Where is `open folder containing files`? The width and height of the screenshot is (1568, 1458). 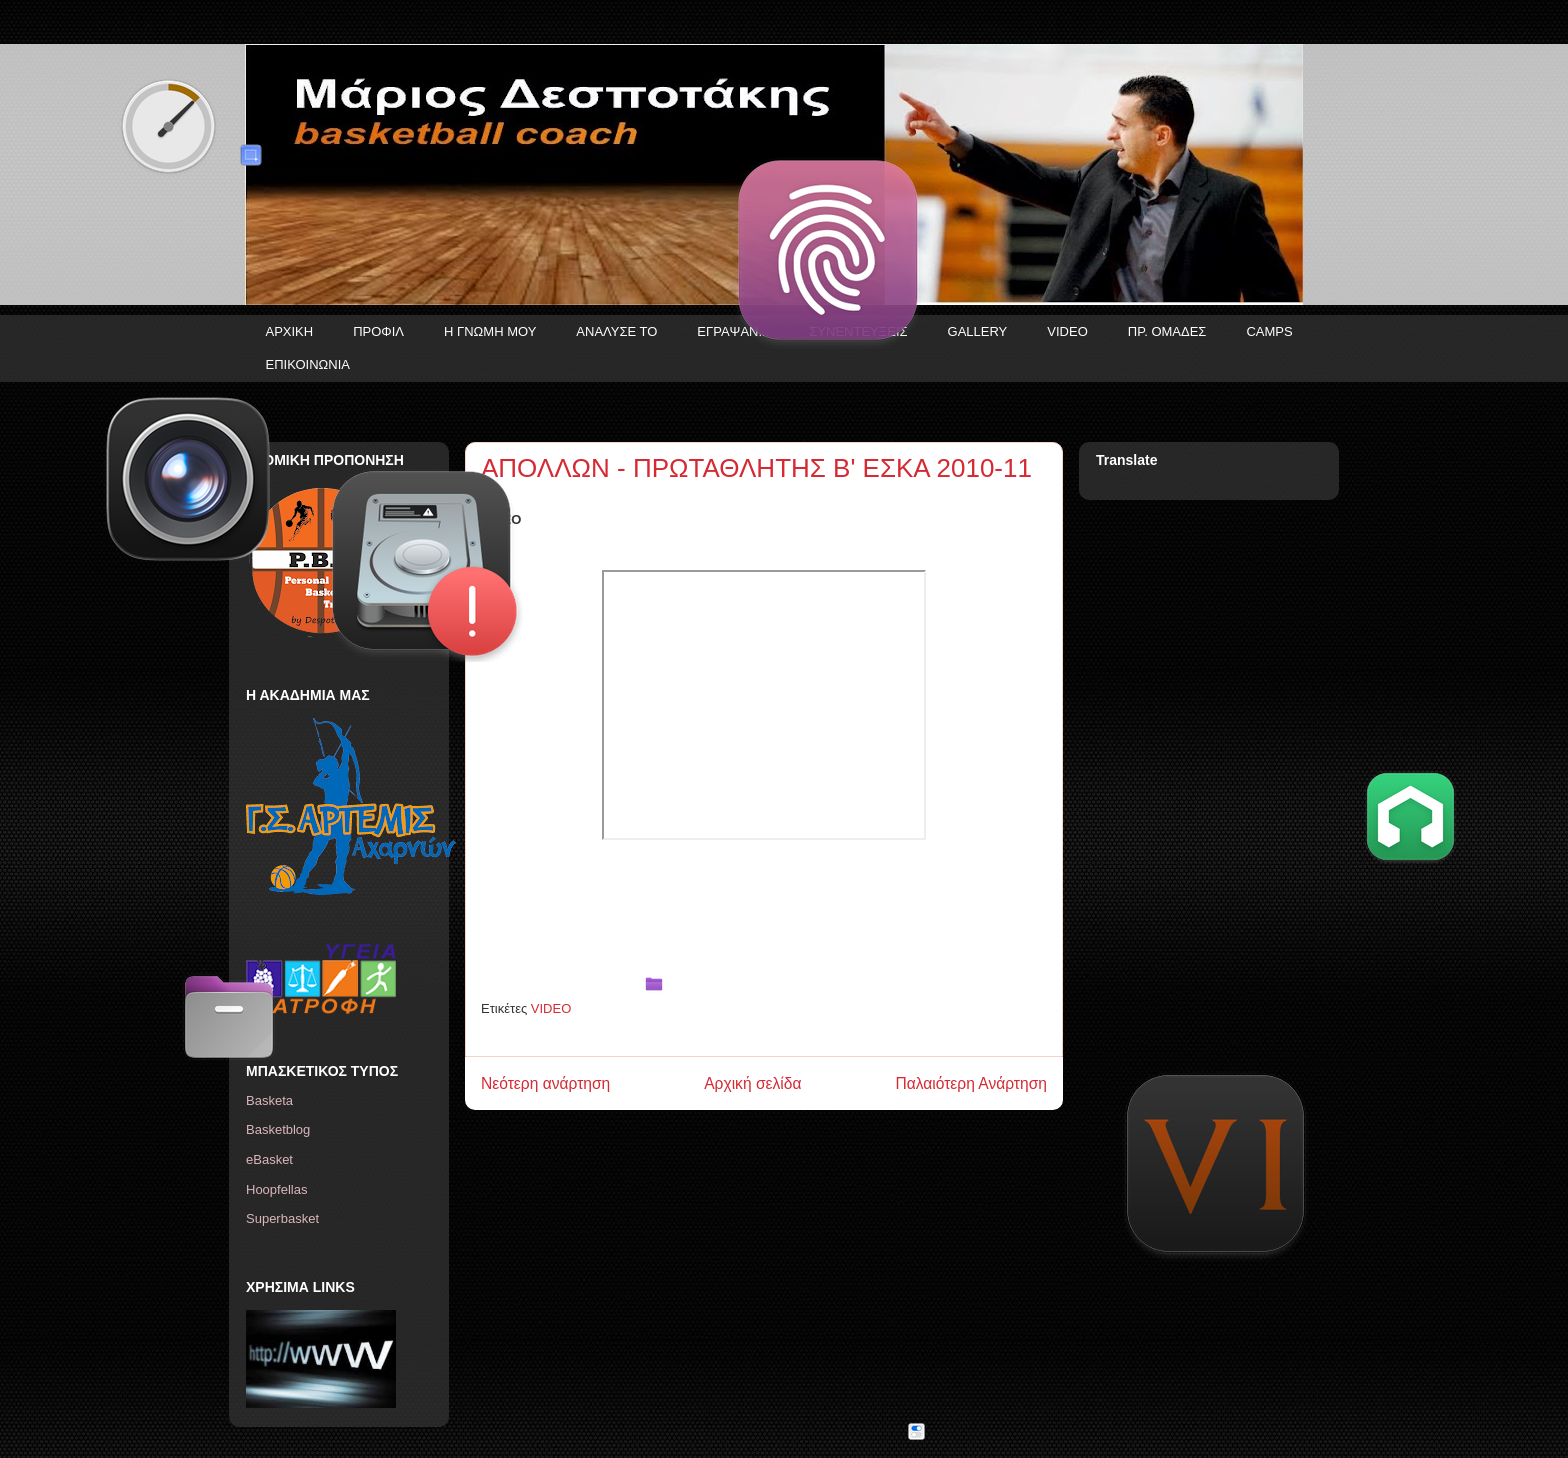
open folder containing files is located at coordinates (654, 984).